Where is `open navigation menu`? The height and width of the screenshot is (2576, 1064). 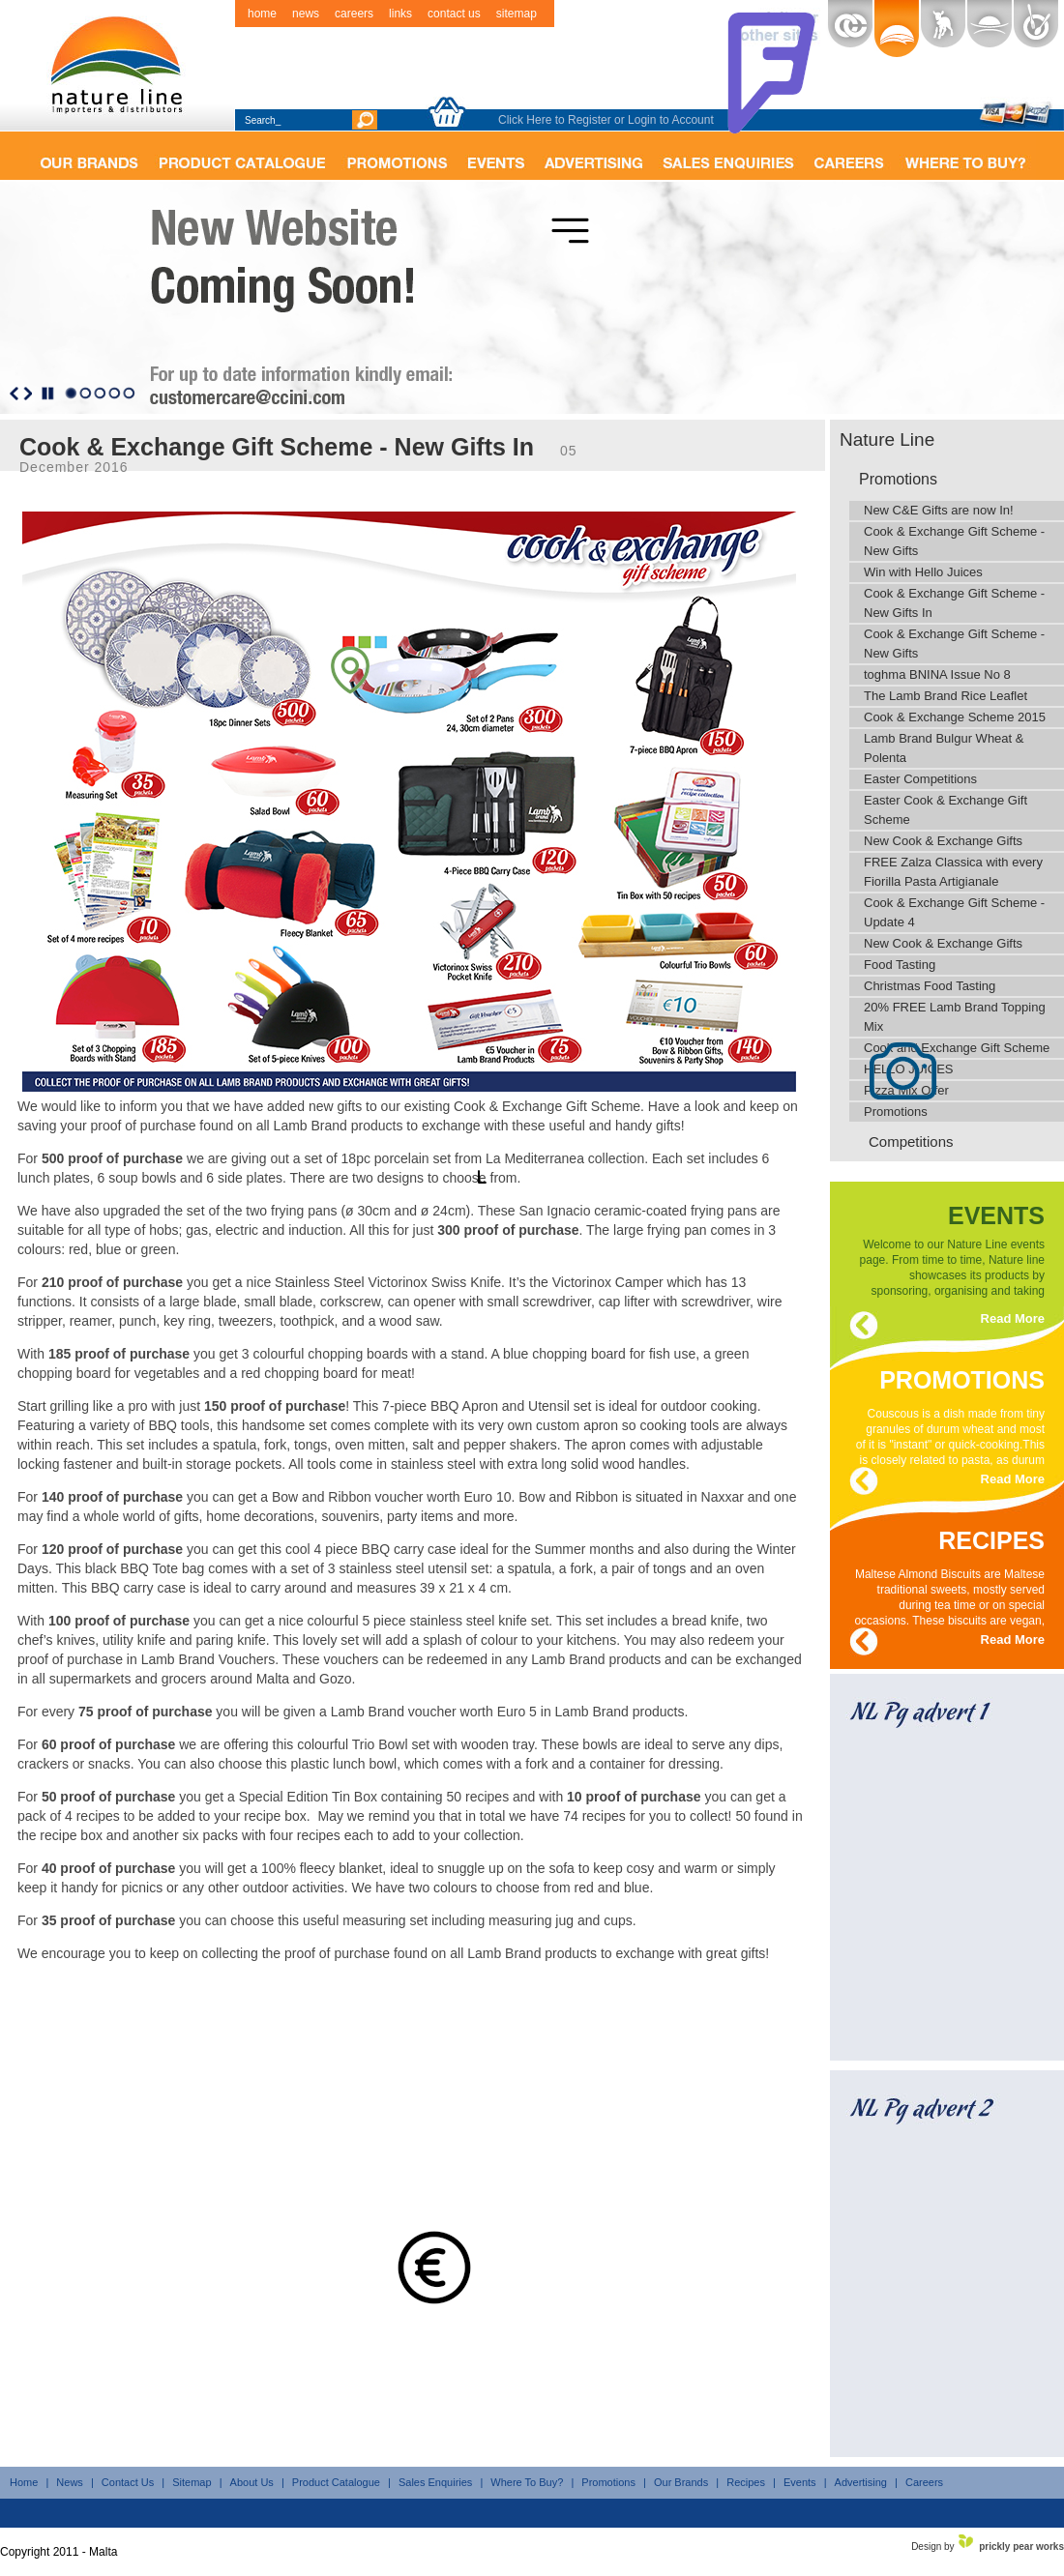
open navigation menu is located at coordinates (570, 230).